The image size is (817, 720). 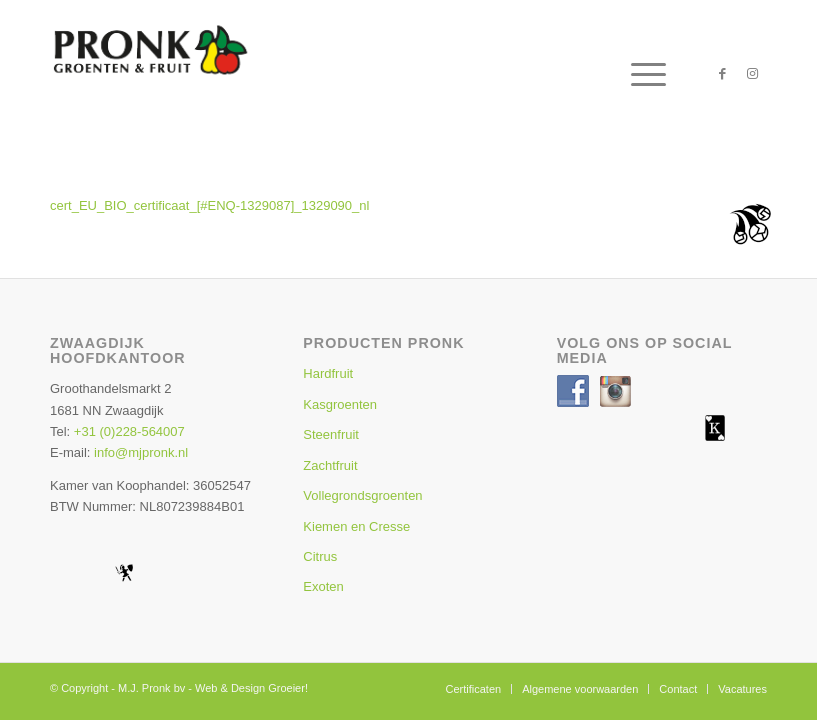 What do you see at coordinates (749, 223) in the screenshot?
I see `fire attack or spell ability in a game` at bounding box center [749, 223].